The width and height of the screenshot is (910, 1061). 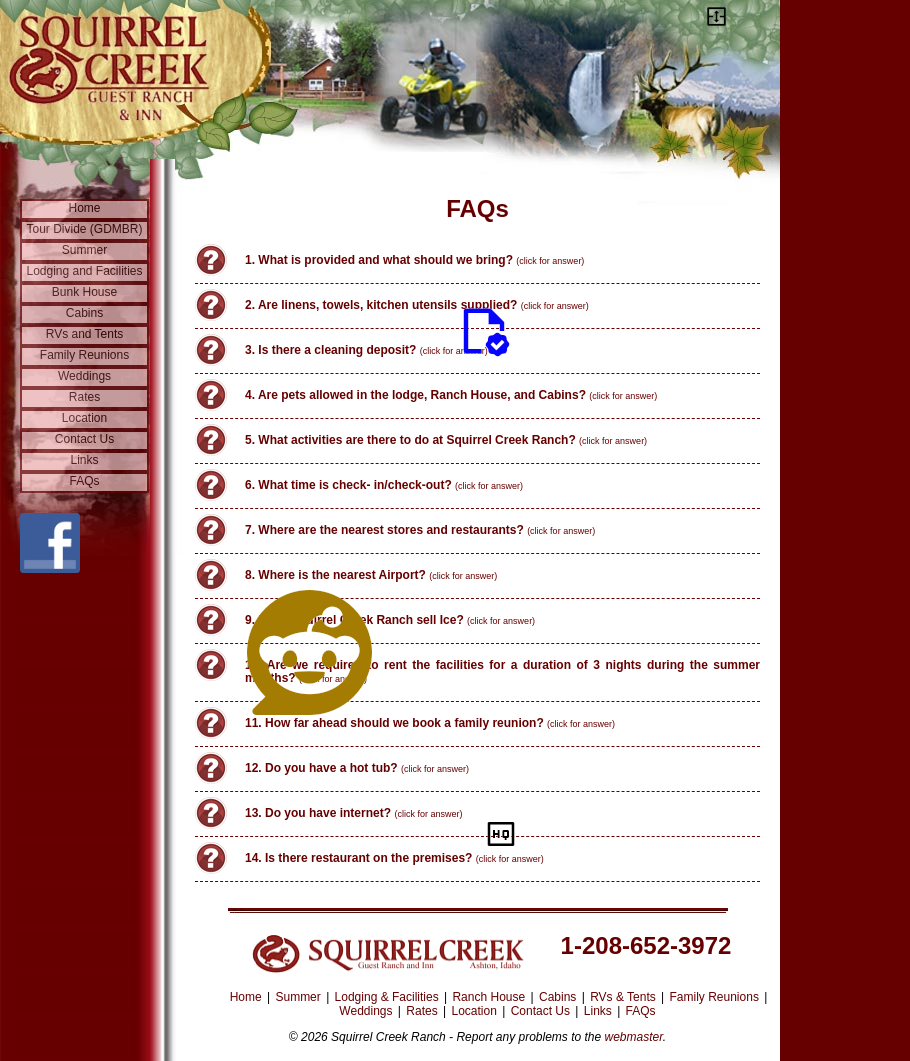 What do you see at coordinates (716, 16) in the screenshot?
I see `split table cells vertically` at bounding box center [716, 16].